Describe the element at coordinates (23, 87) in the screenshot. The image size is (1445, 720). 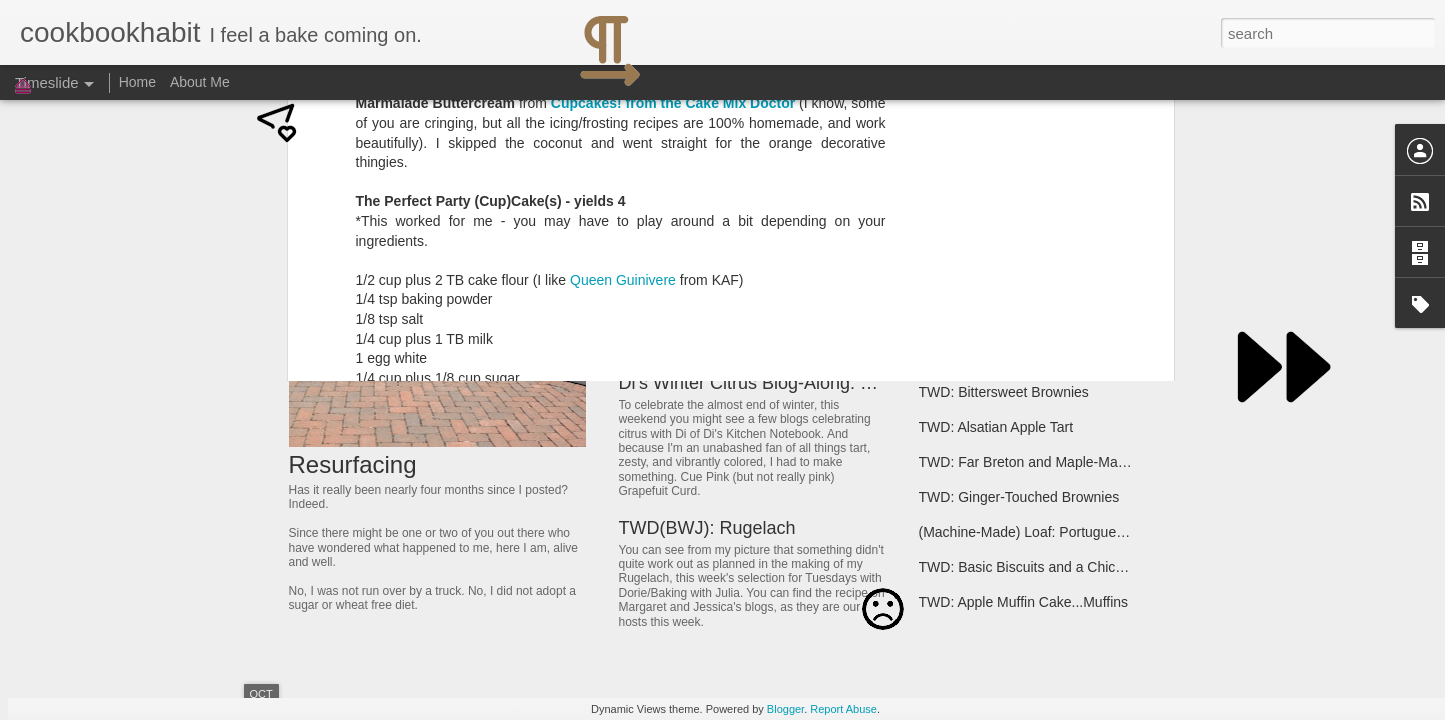
I see `eject media or disc` at that location.